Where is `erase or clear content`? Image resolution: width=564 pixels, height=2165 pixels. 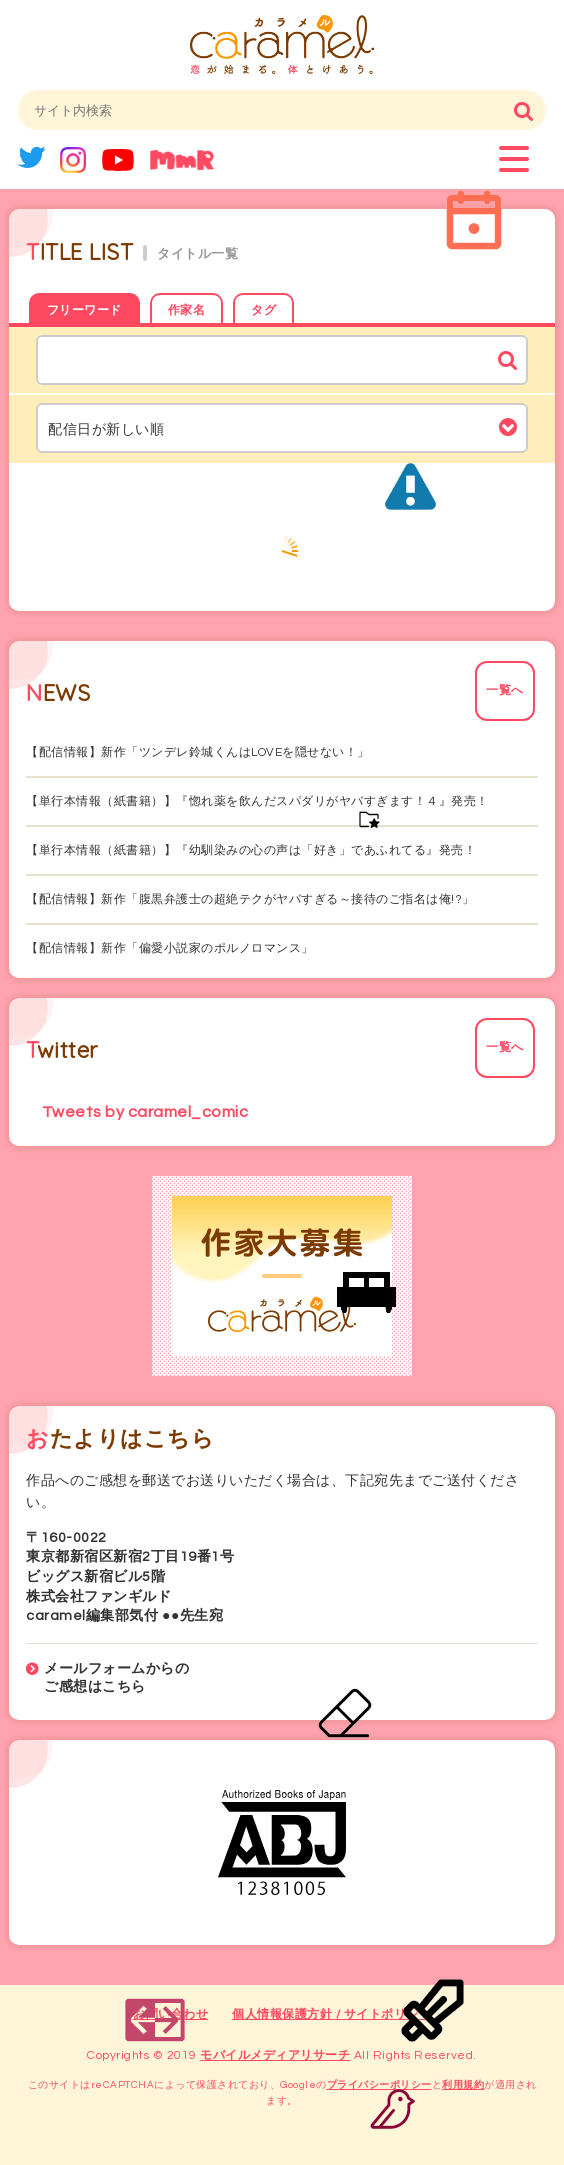 erase or clear content is located at coordinates (345, 1713).